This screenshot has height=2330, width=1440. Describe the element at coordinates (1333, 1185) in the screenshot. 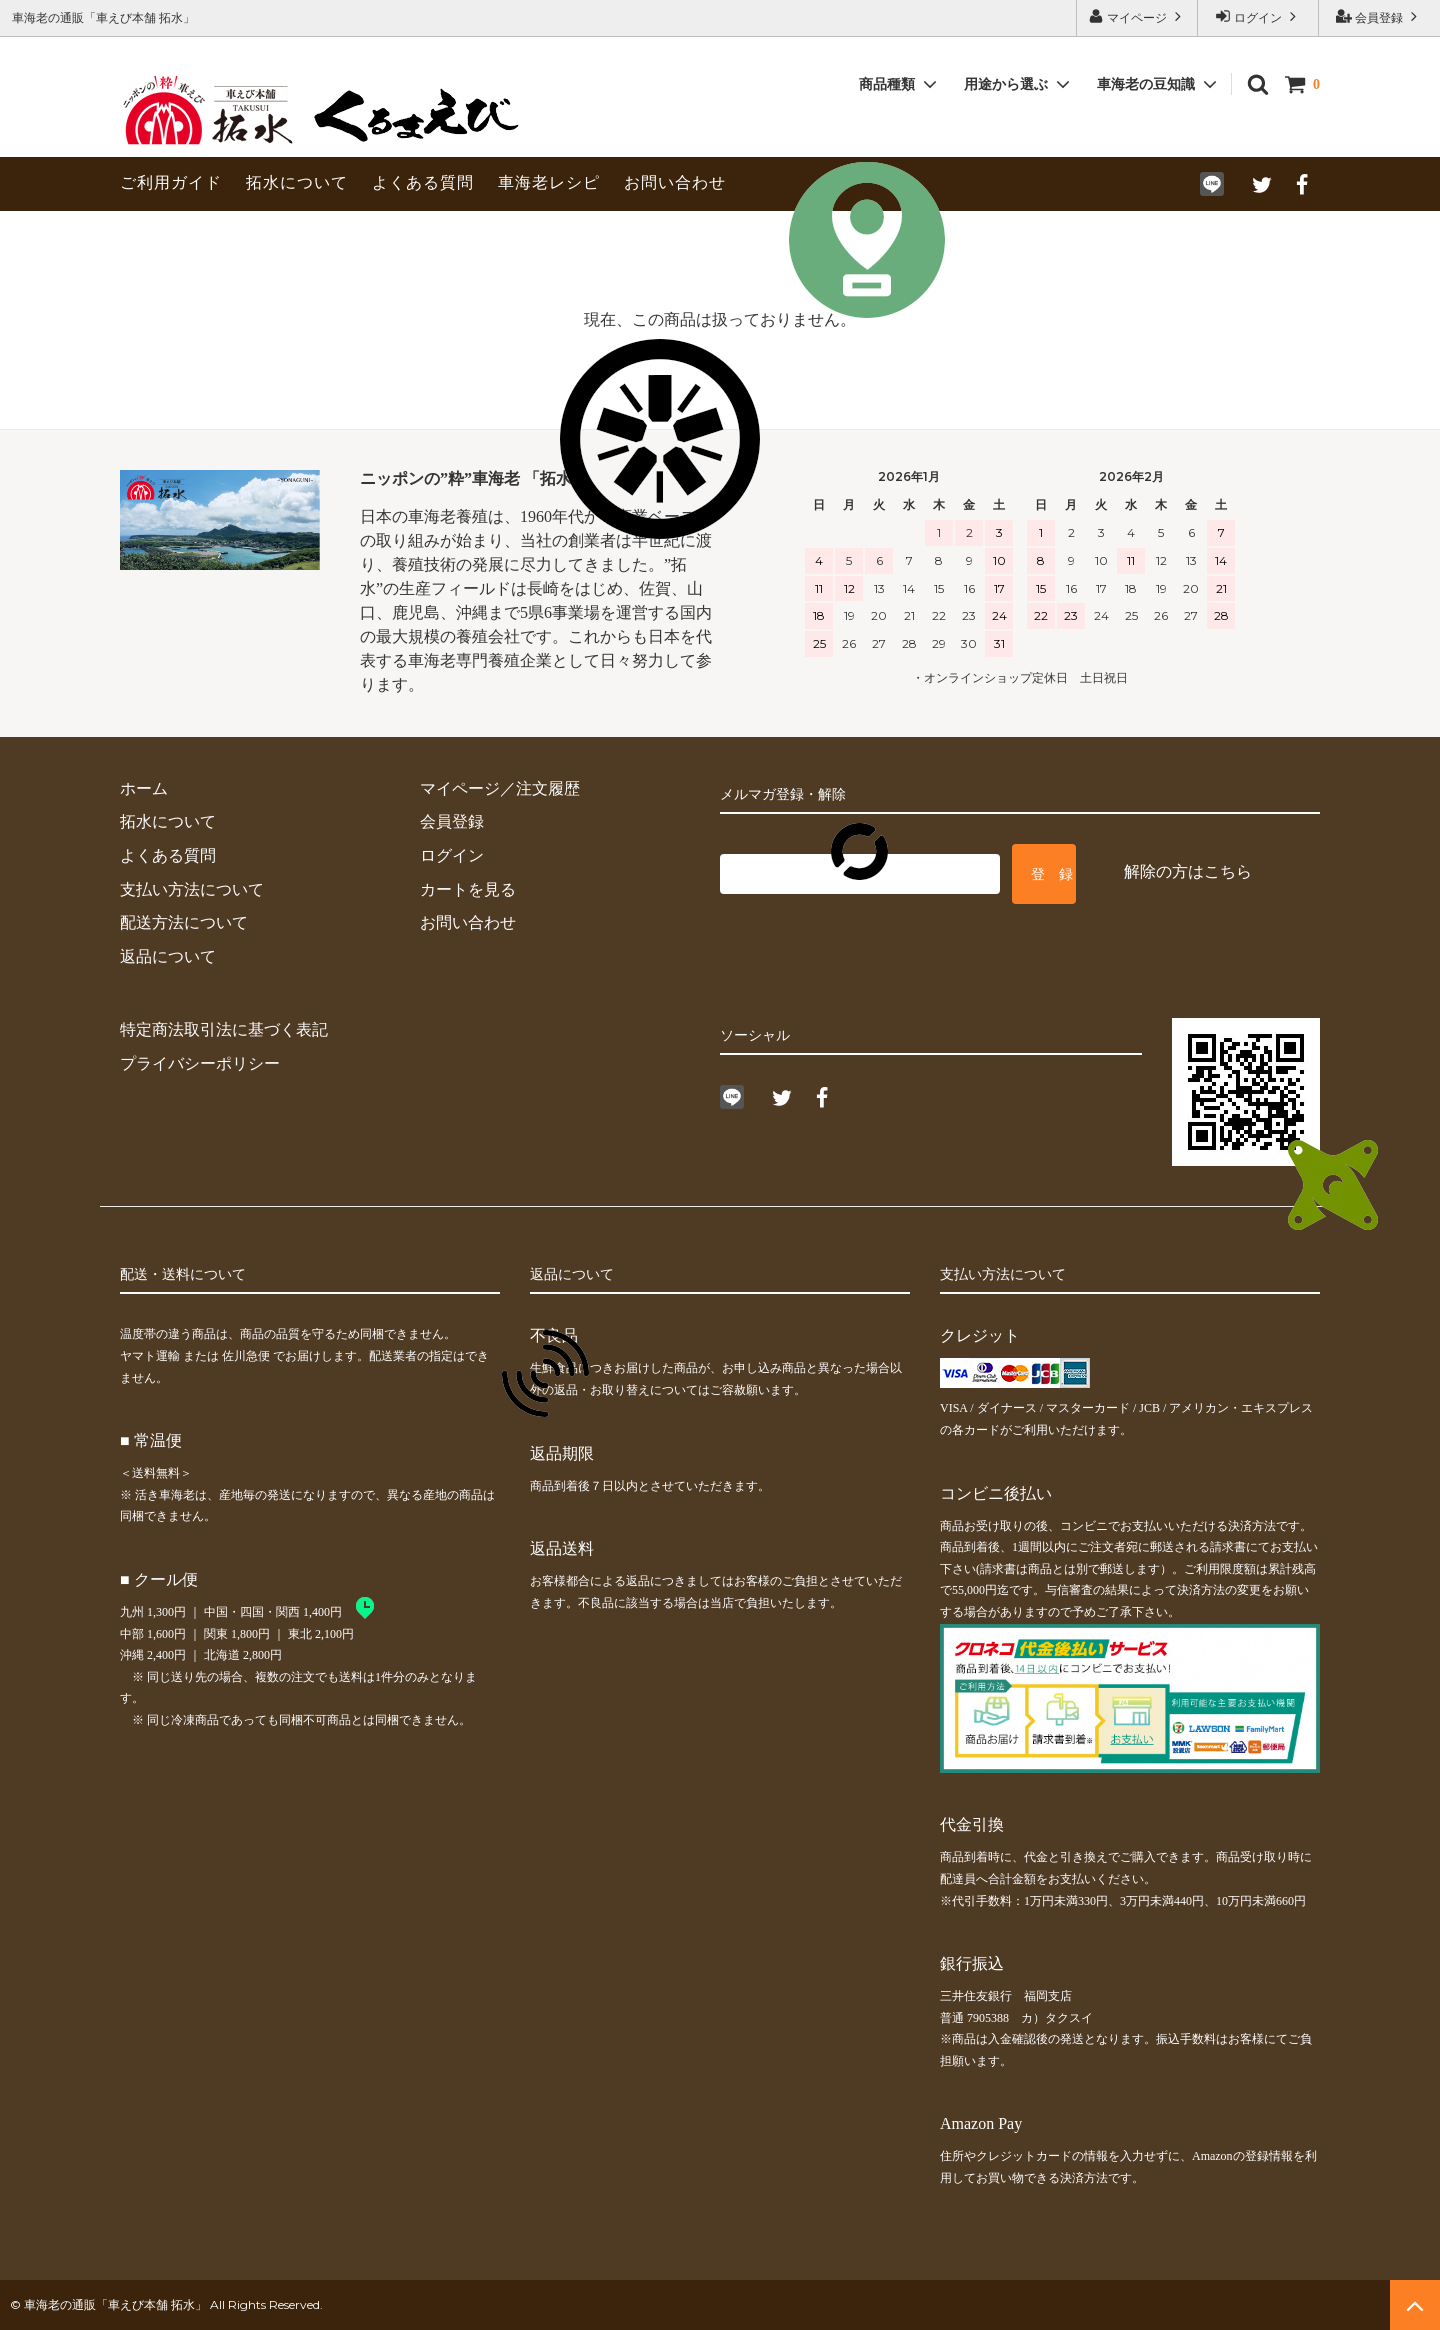

I see `dbt (data build tool) logo` at that location.